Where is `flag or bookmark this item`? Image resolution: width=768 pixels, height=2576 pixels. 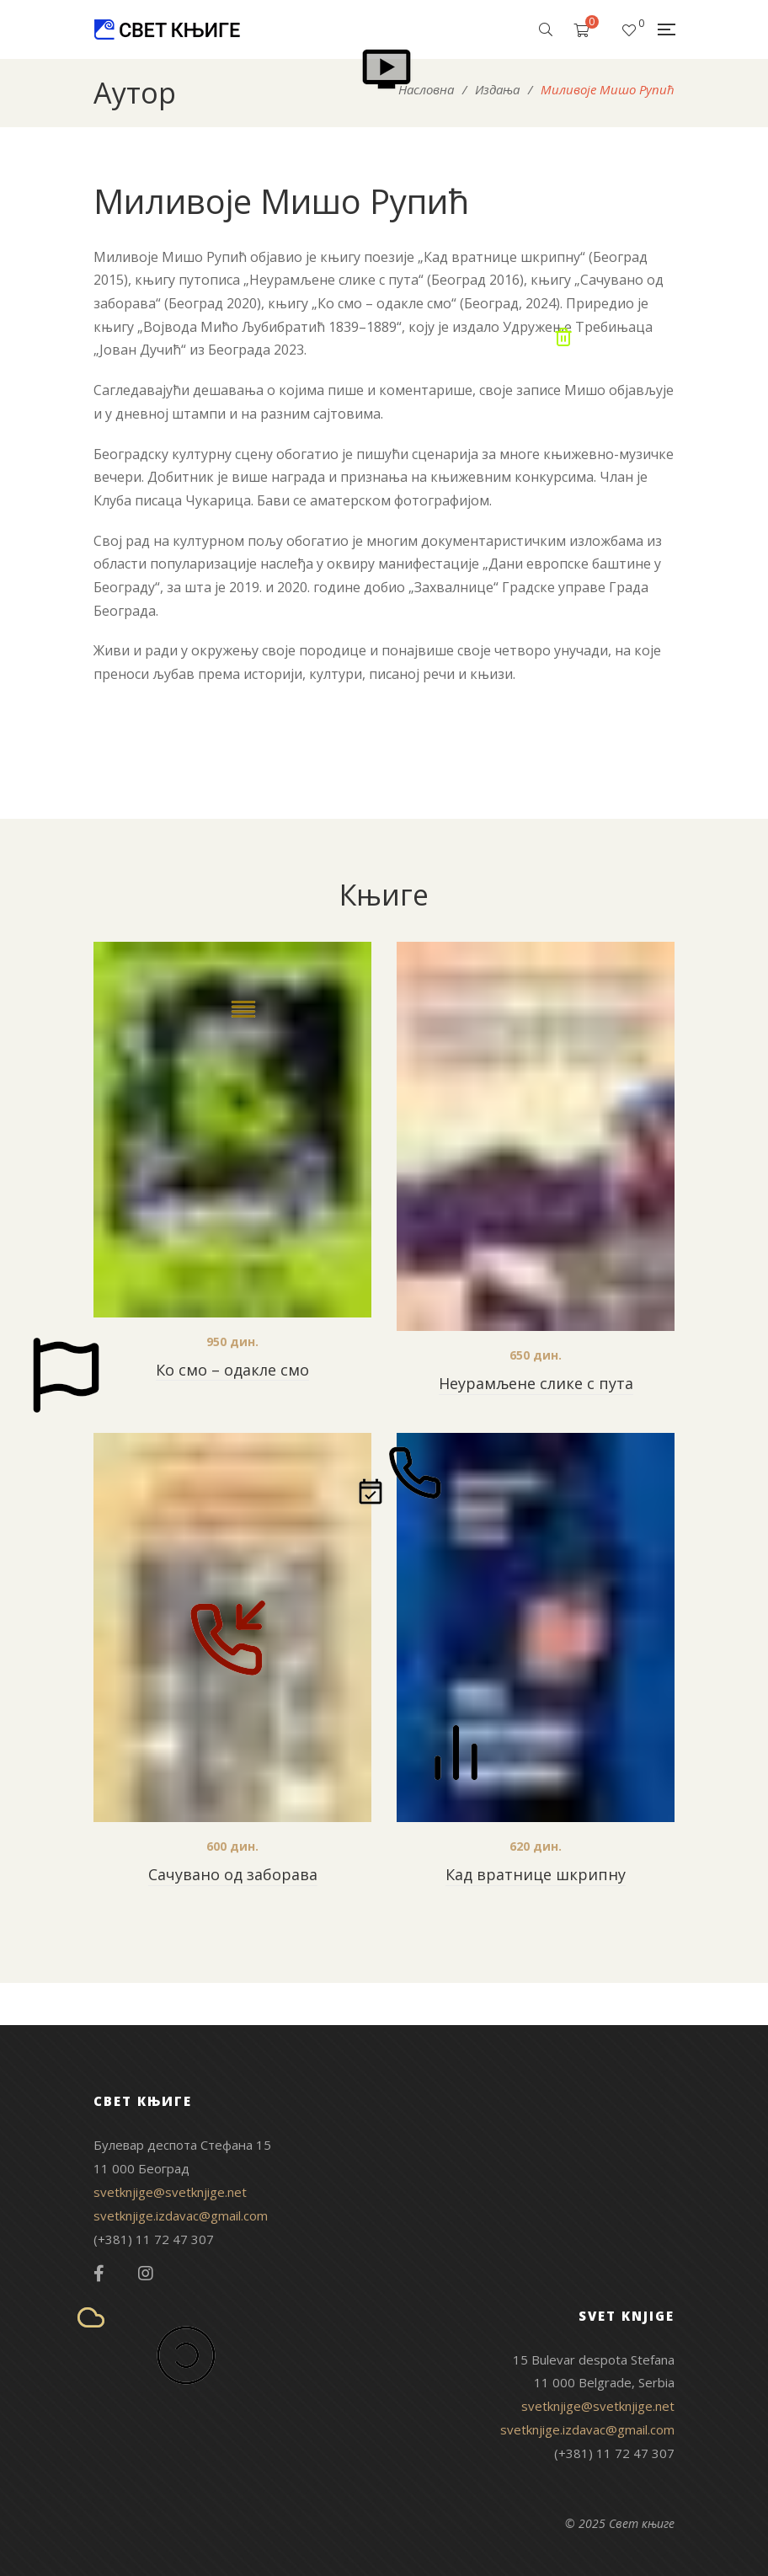
flag or bookmark this item is located at coordinates (66, 1375).